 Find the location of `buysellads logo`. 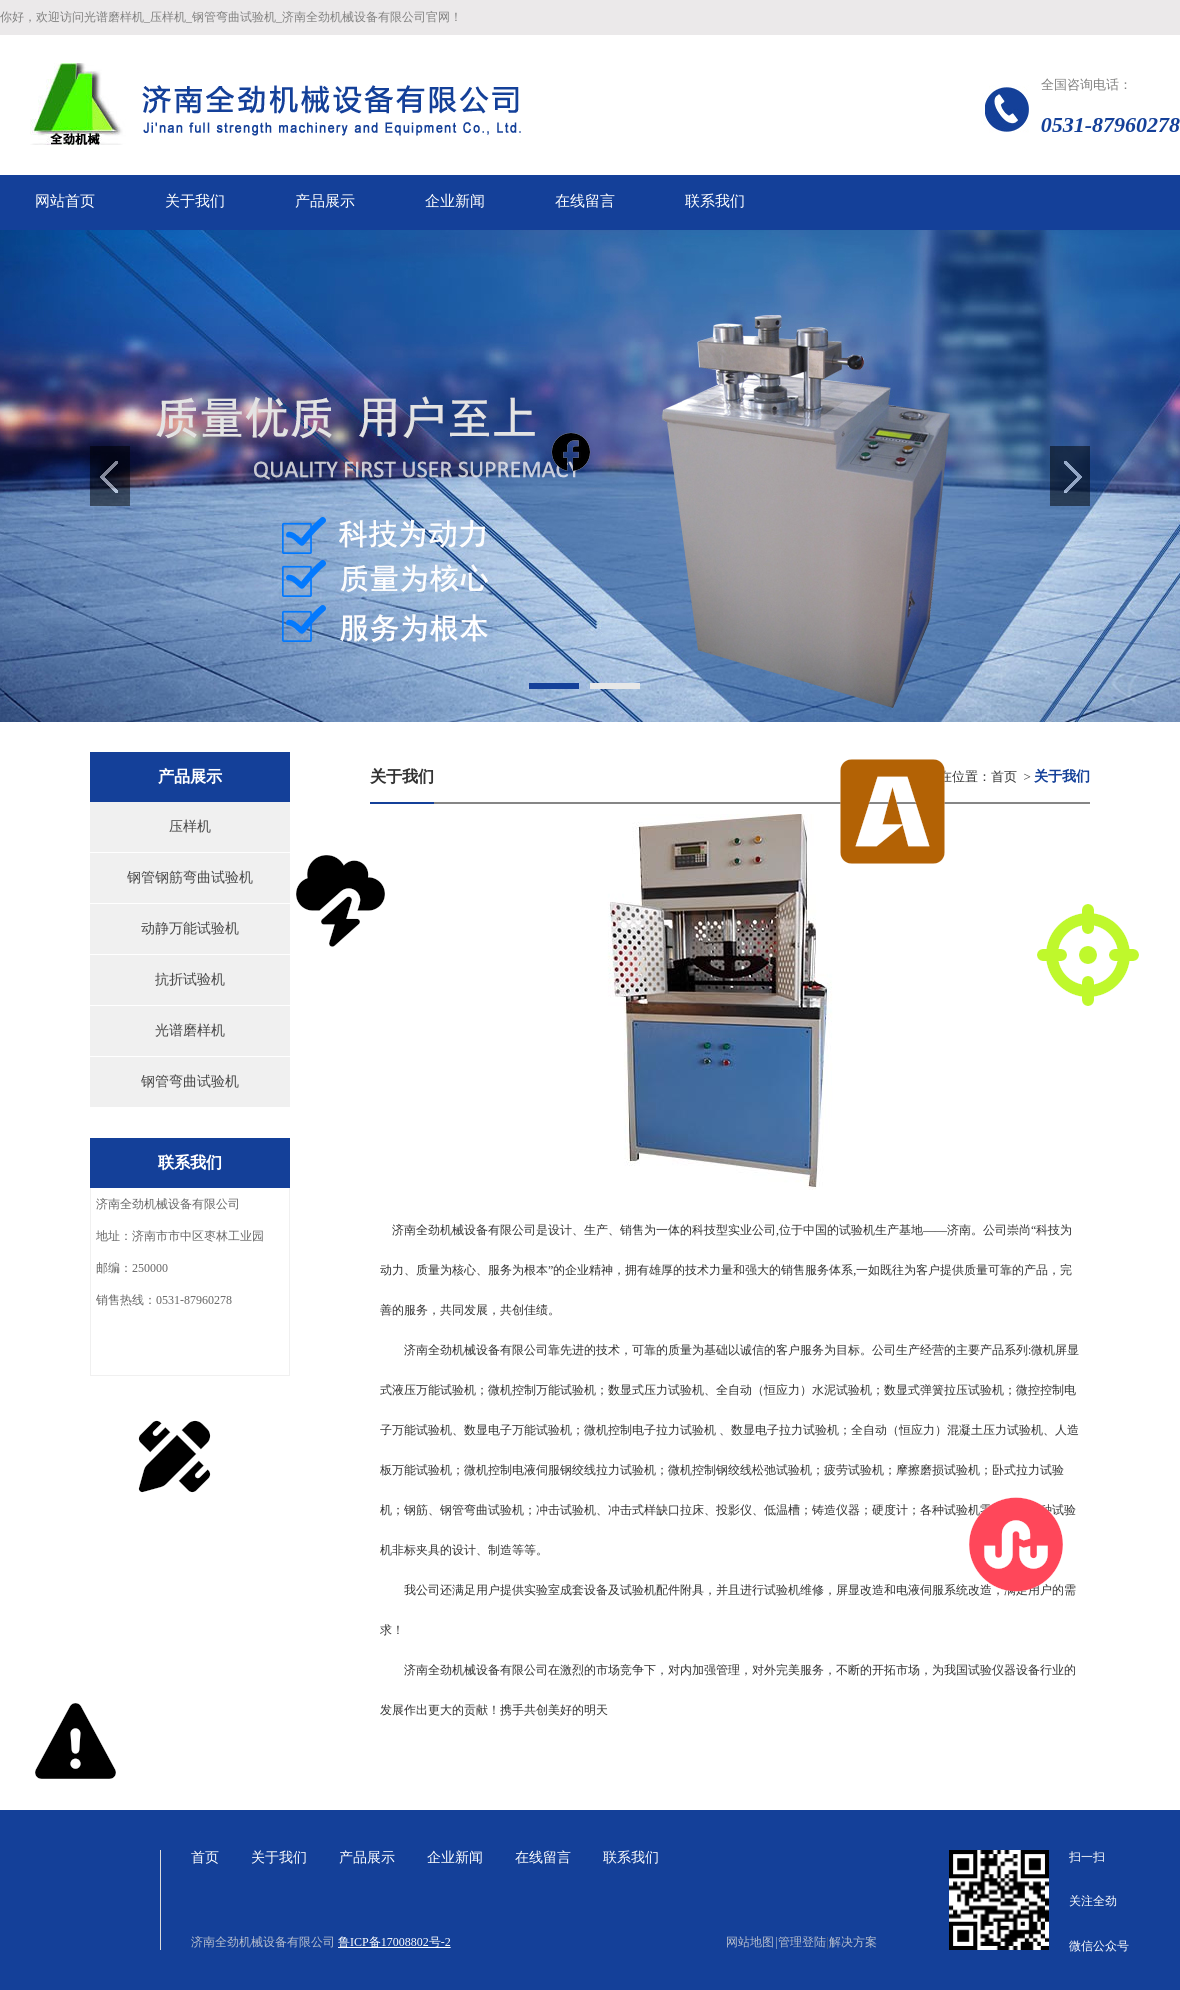

buysellads logo is located at coordinates (892, 811).